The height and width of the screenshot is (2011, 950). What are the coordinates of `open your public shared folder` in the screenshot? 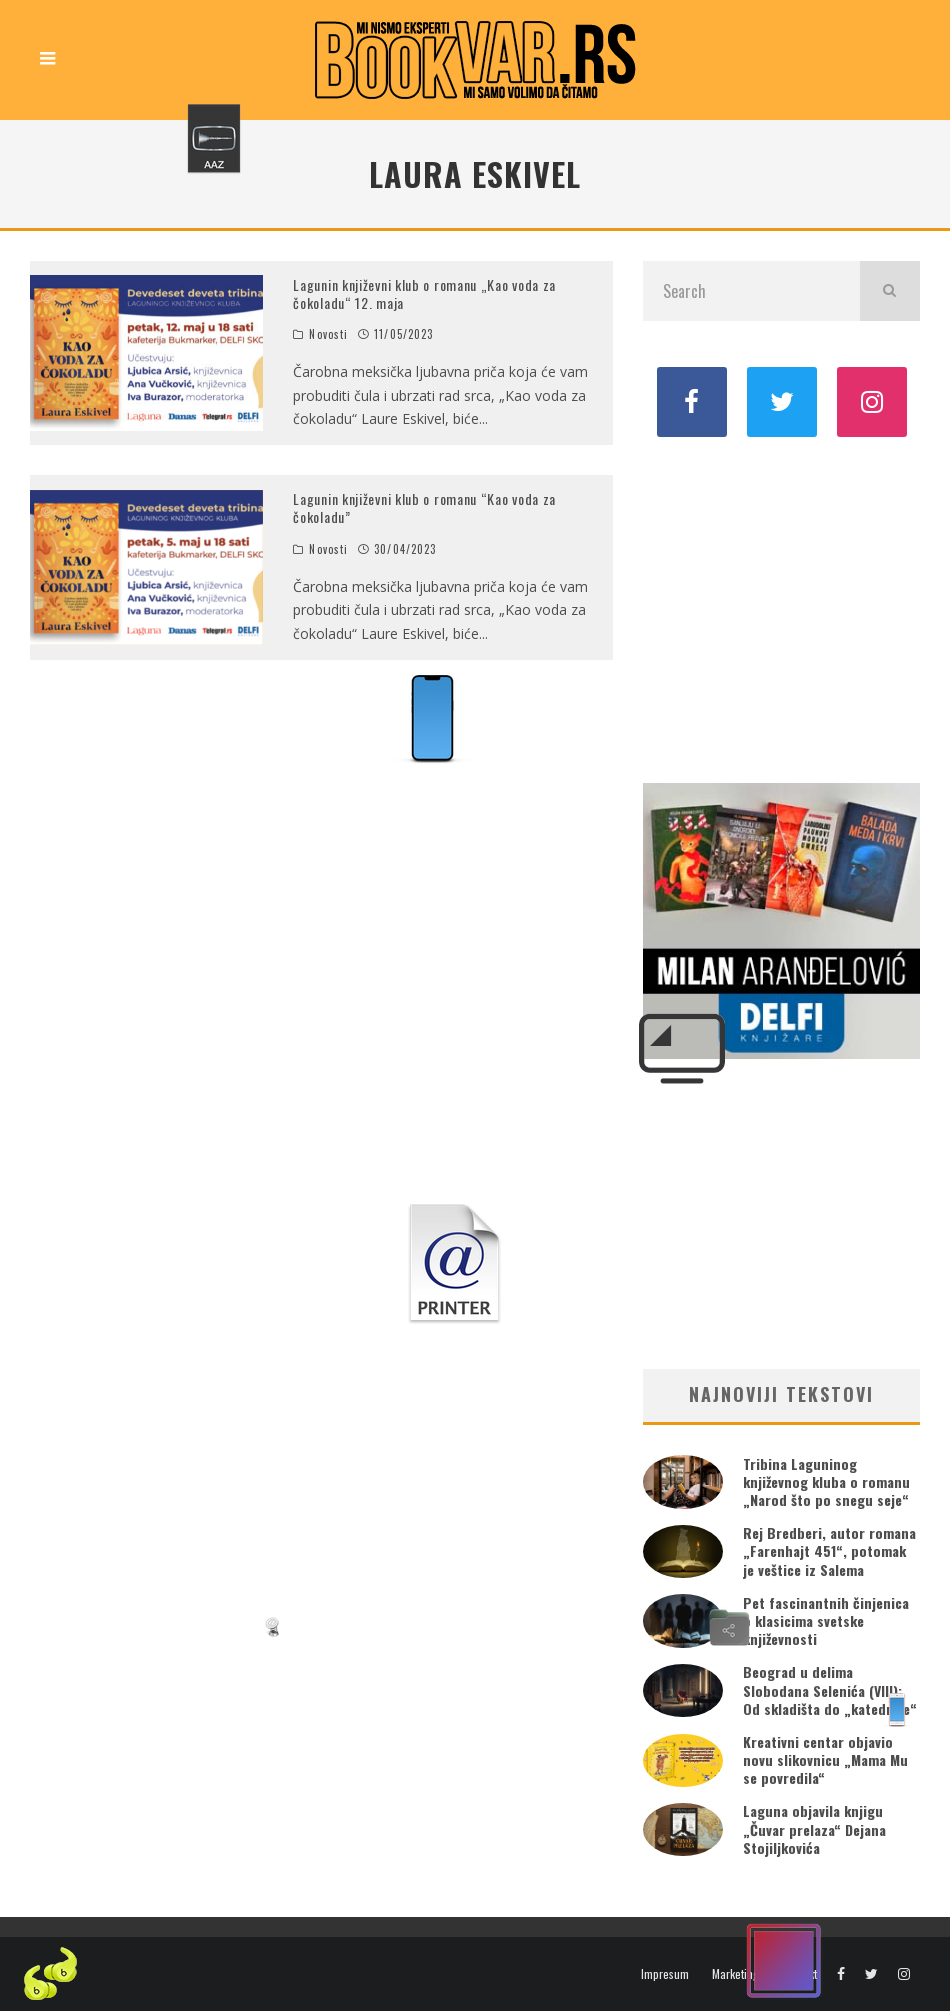 It's located at (729, 1627).